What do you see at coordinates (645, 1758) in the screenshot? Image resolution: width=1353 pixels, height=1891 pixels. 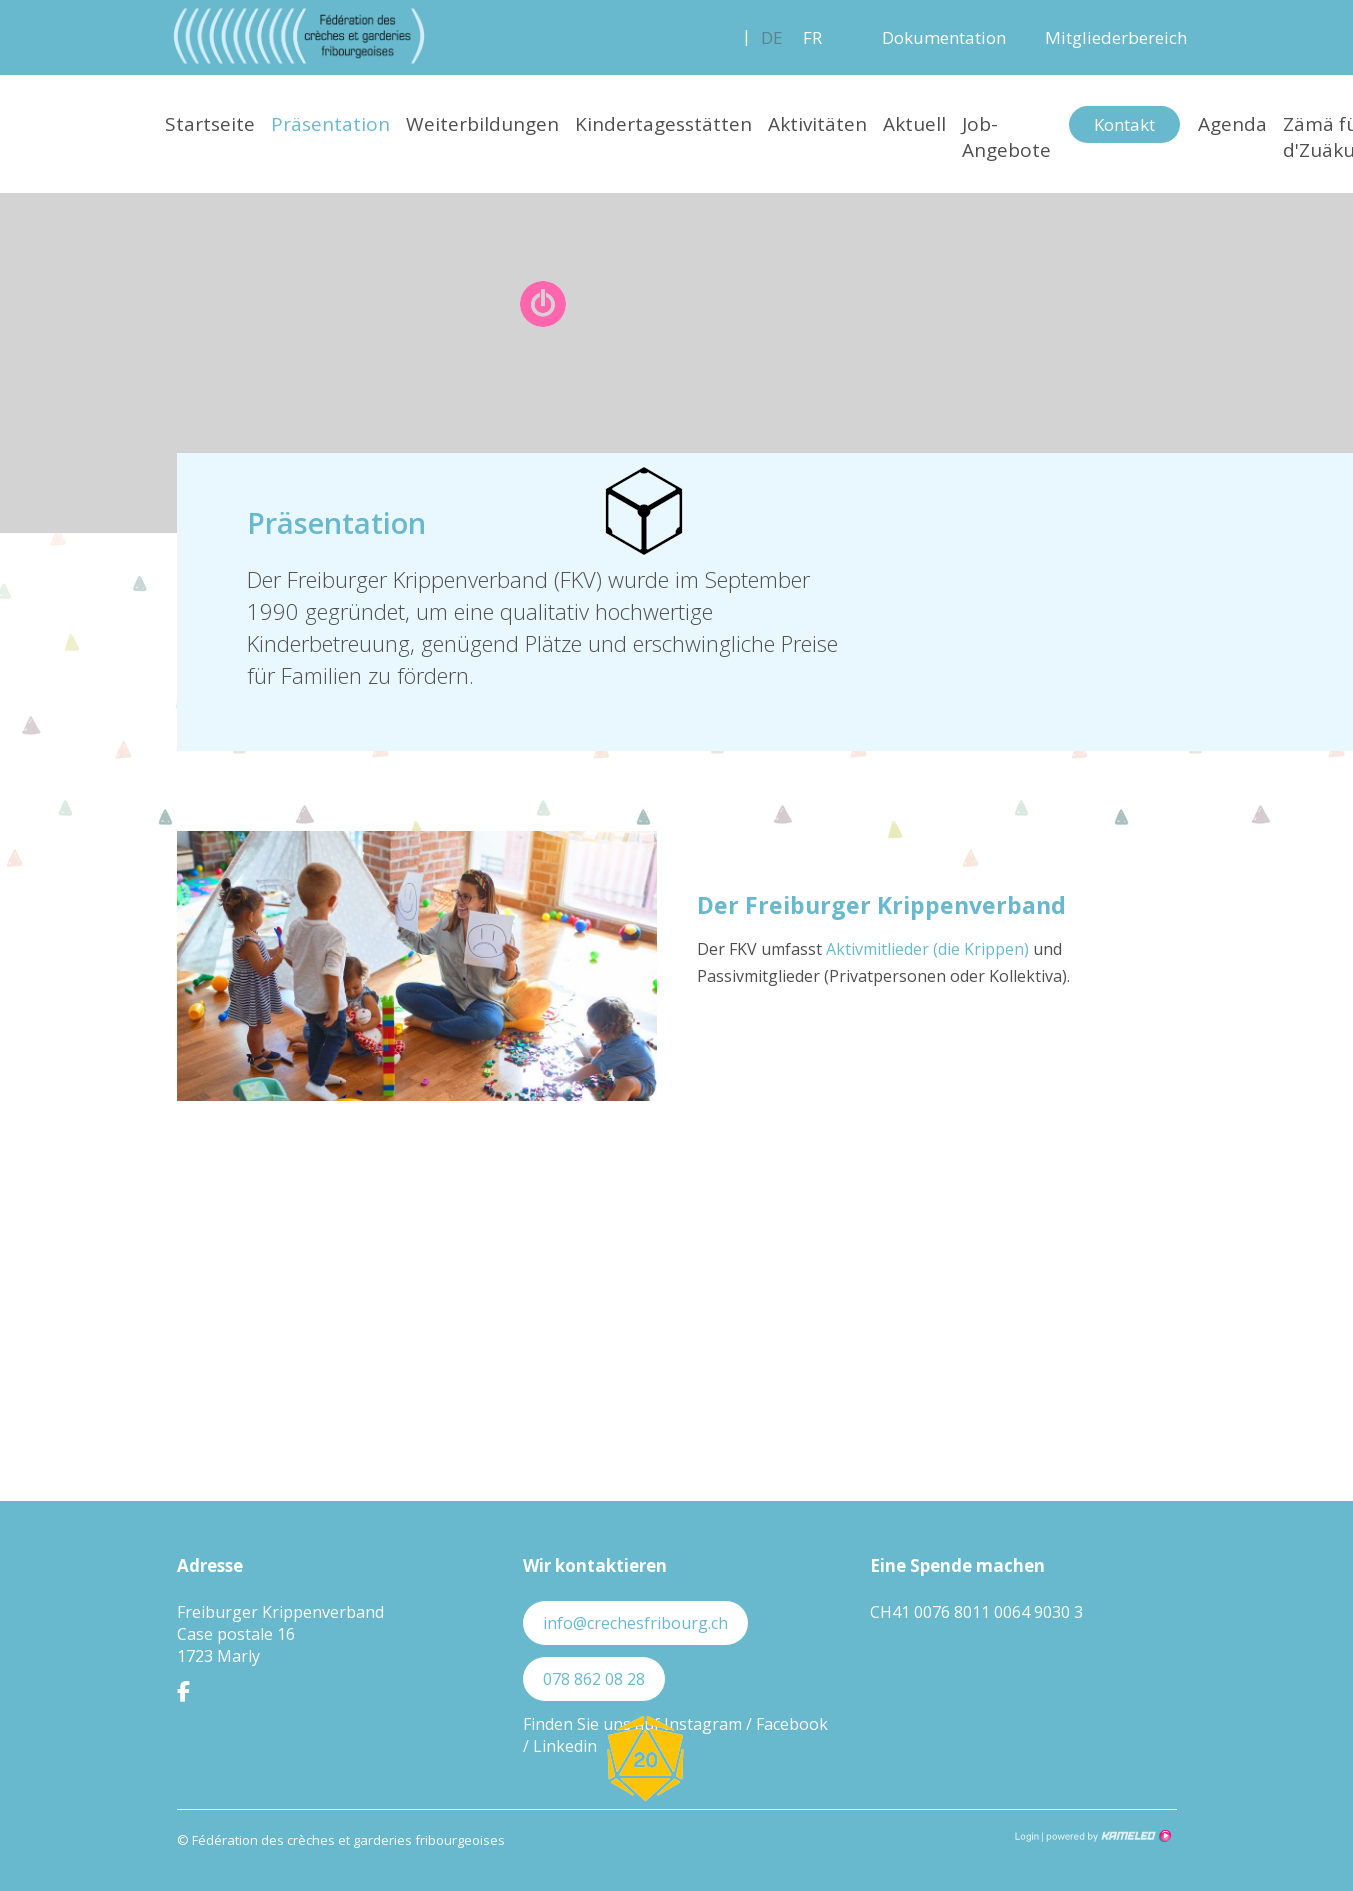 I see `open Roll20 virtual tabletop platform` at bounding box center [645, 1758].